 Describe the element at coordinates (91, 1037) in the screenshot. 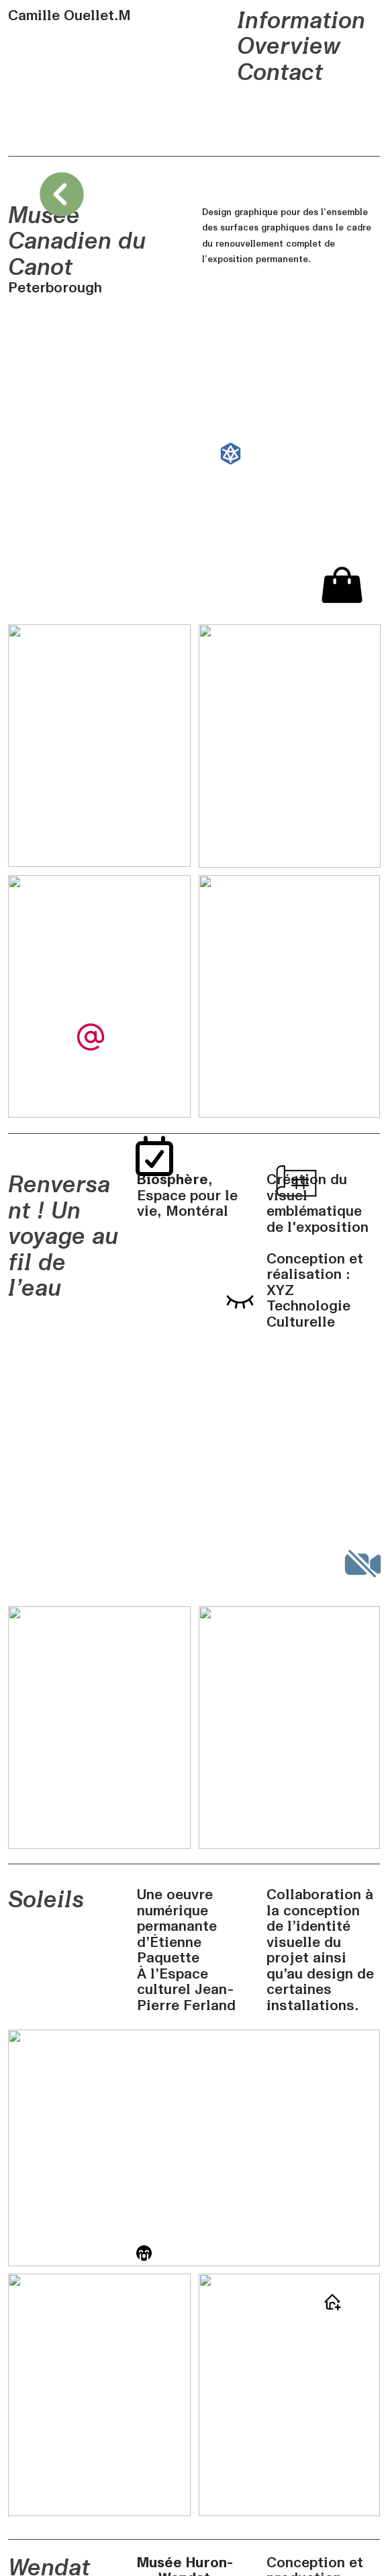

I see `mention a user in a post or comment` at that location.